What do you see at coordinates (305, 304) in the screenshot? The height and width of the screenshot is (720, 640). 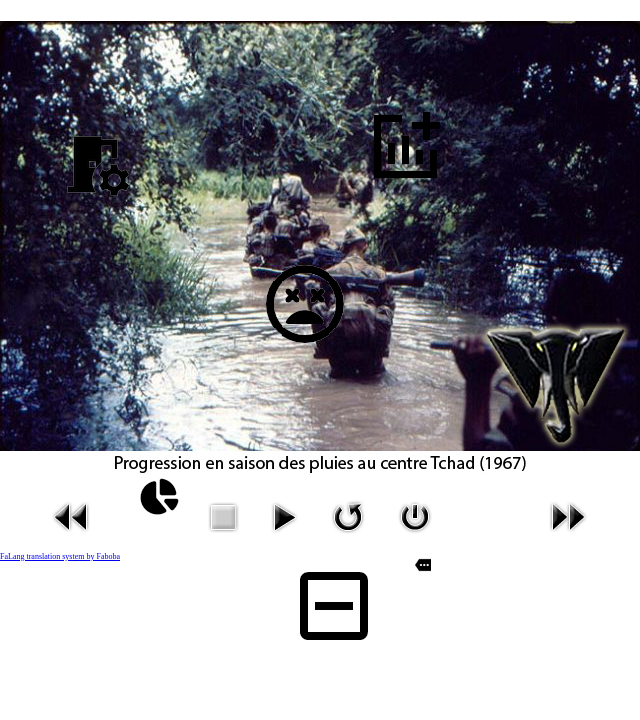 I see `rate experience as very dissatisfied` at bounding box center [305, 304].